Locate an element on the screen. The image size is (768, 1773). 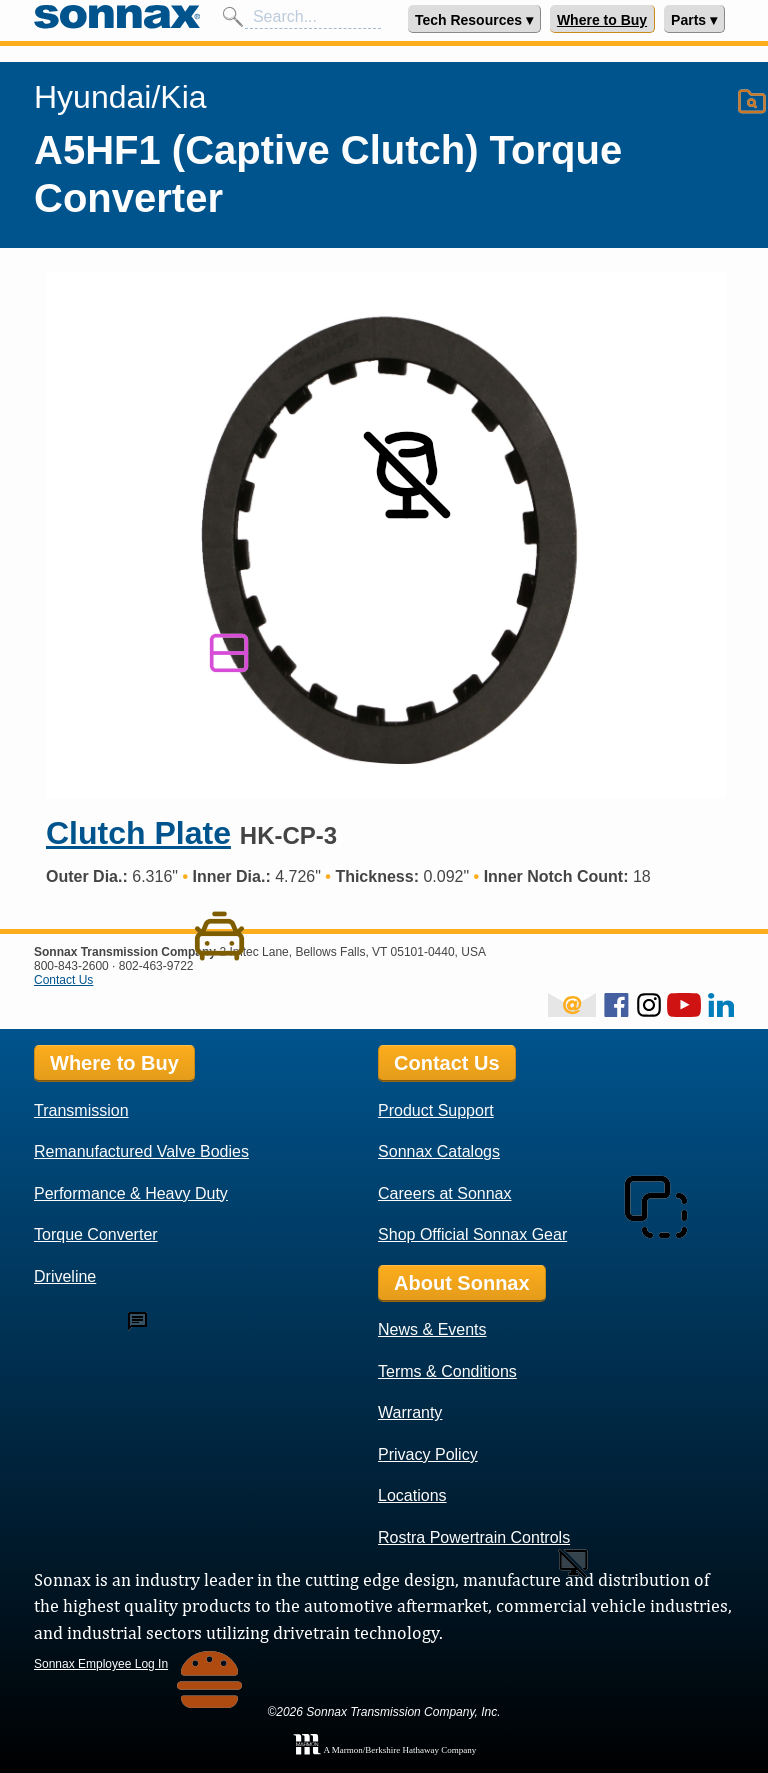
search within a folder is located at coordinates (752, 102).